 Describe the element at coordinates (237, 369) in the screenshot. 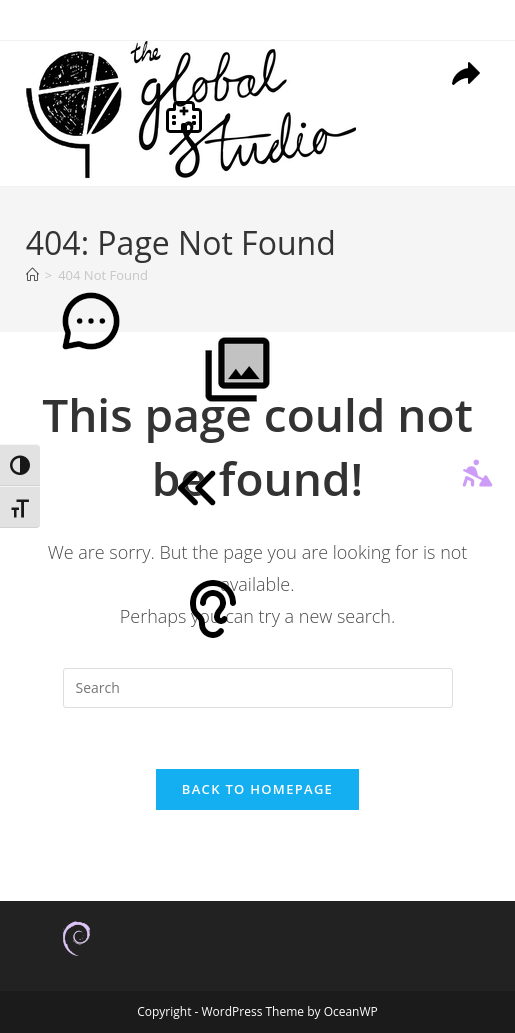

I see `view photo collections or albums` at that location.